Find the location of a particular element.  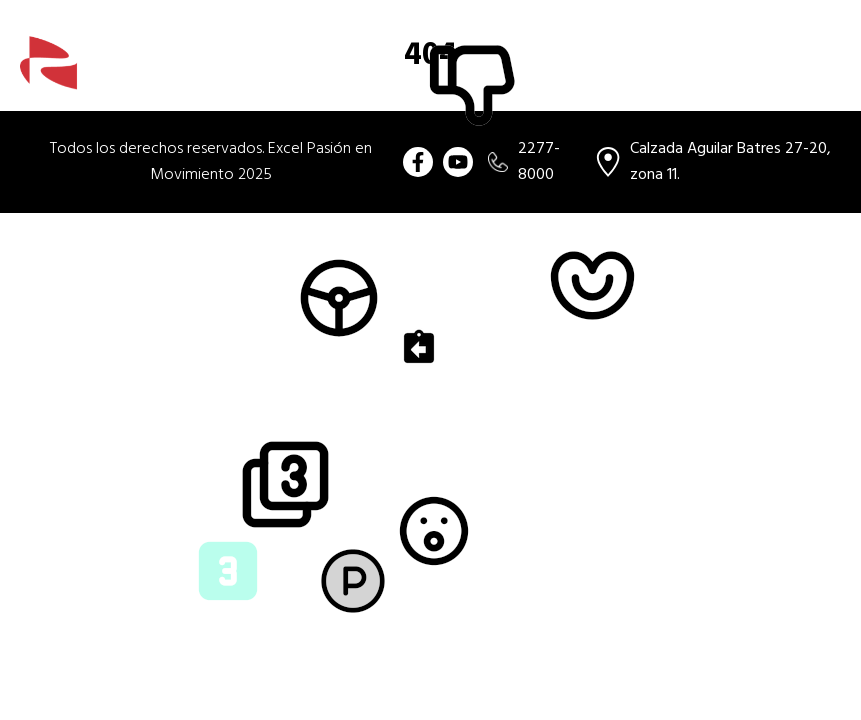

open badoo dating app is located at coordinates (592, 285).